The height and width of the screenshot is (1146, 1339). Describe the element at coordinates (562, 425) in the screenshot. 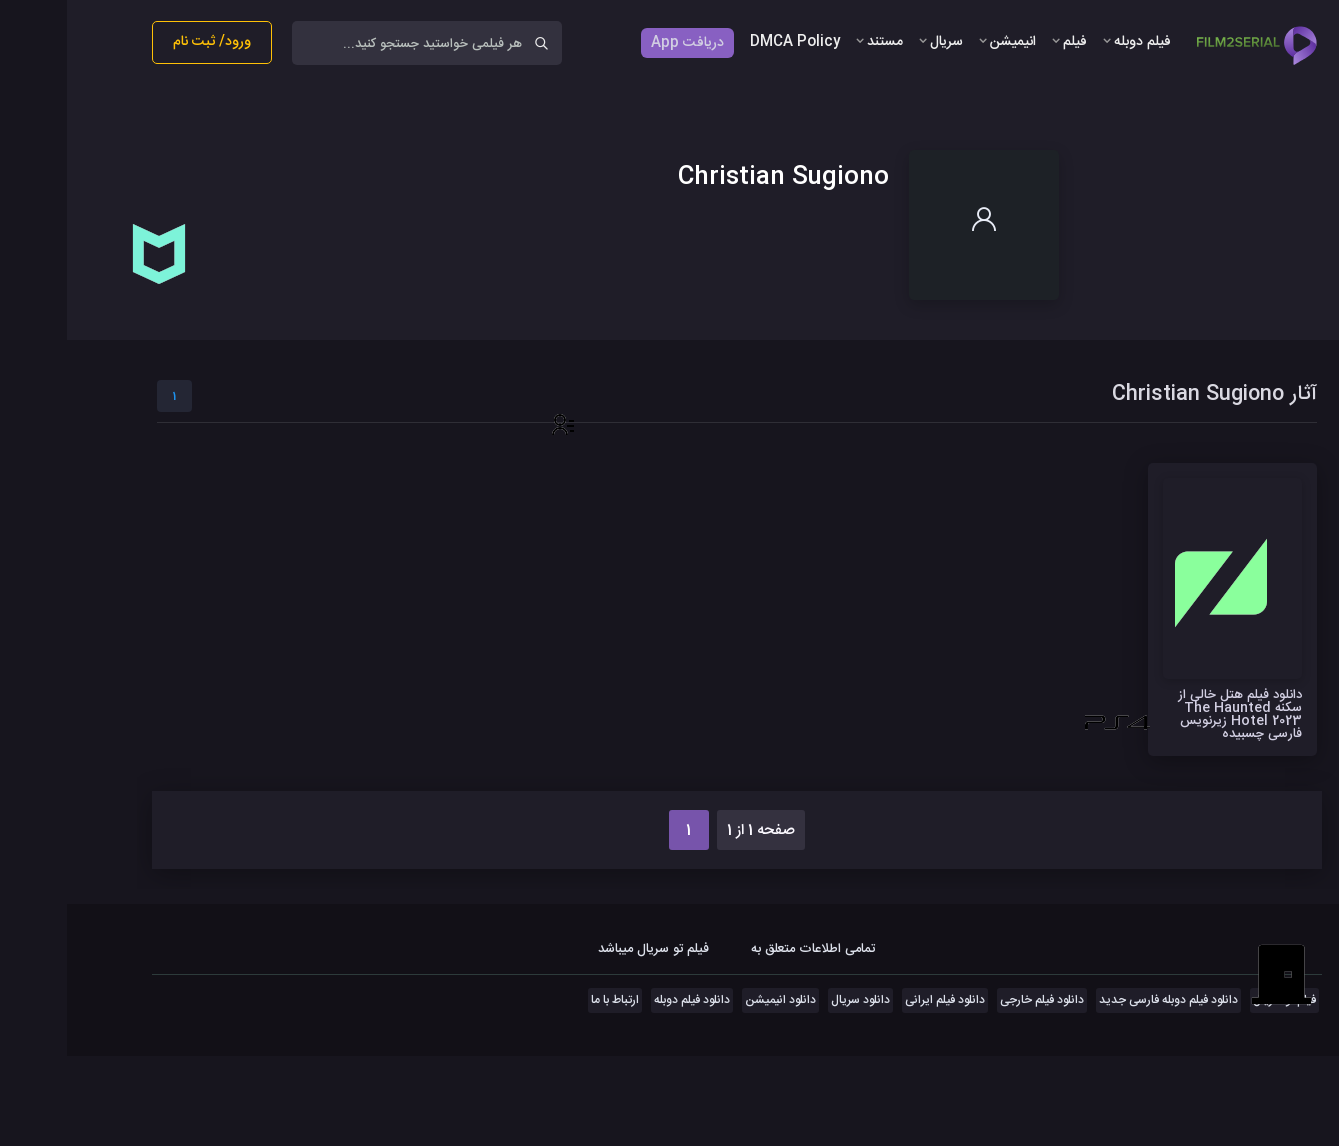

I see `access your contacts list` at that location.